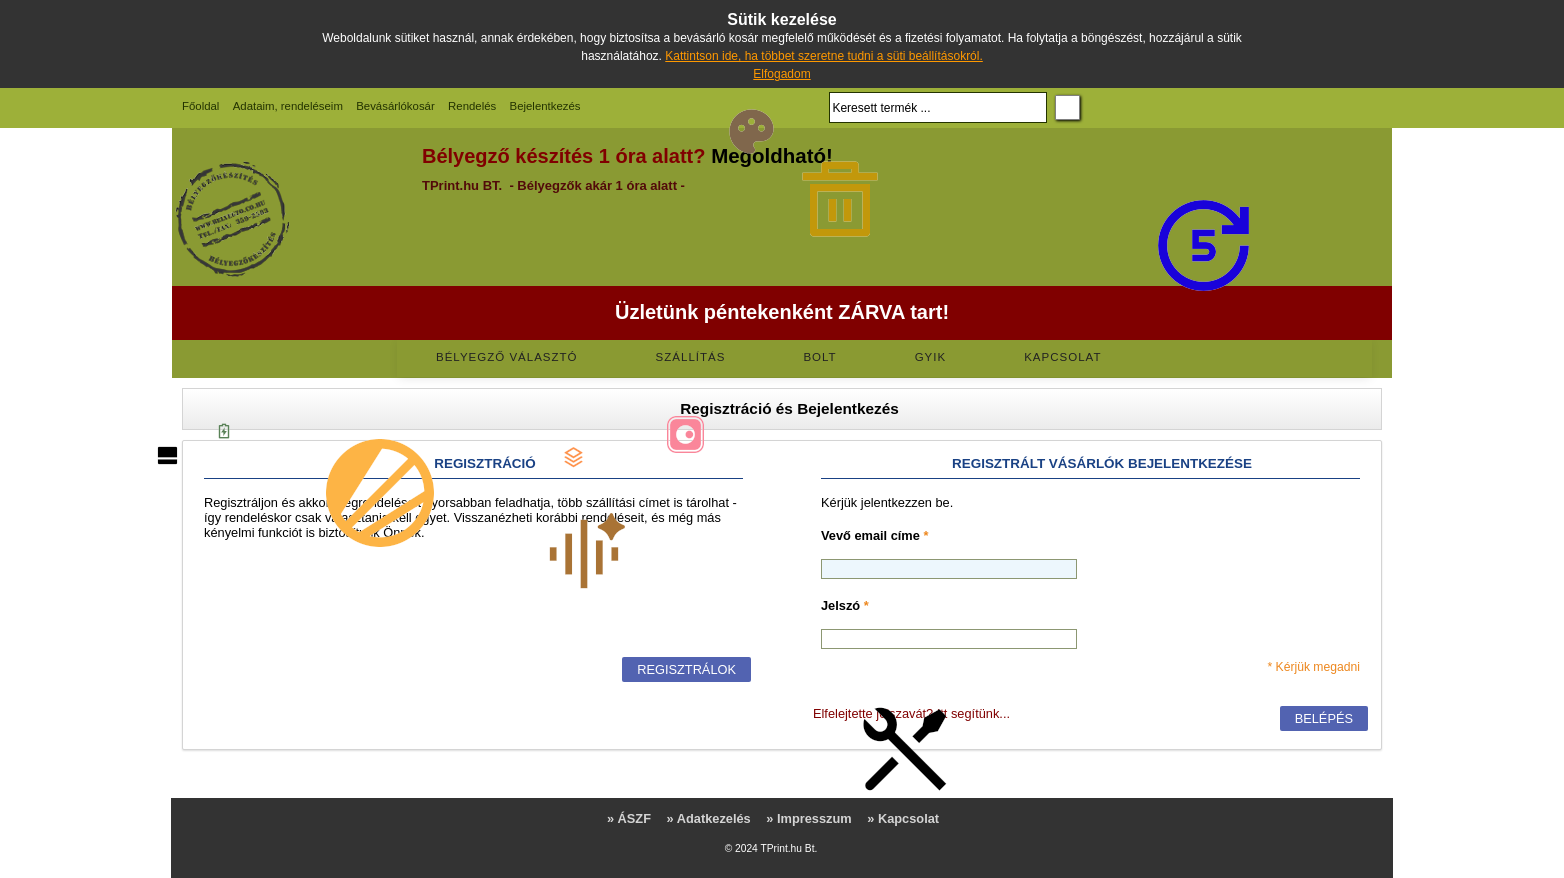 This screenshot has height=878, width=1564. What do you see at coordinates (840, 199) in the screenshot?
I see `delete selected item` at bounding box center [840, 199].